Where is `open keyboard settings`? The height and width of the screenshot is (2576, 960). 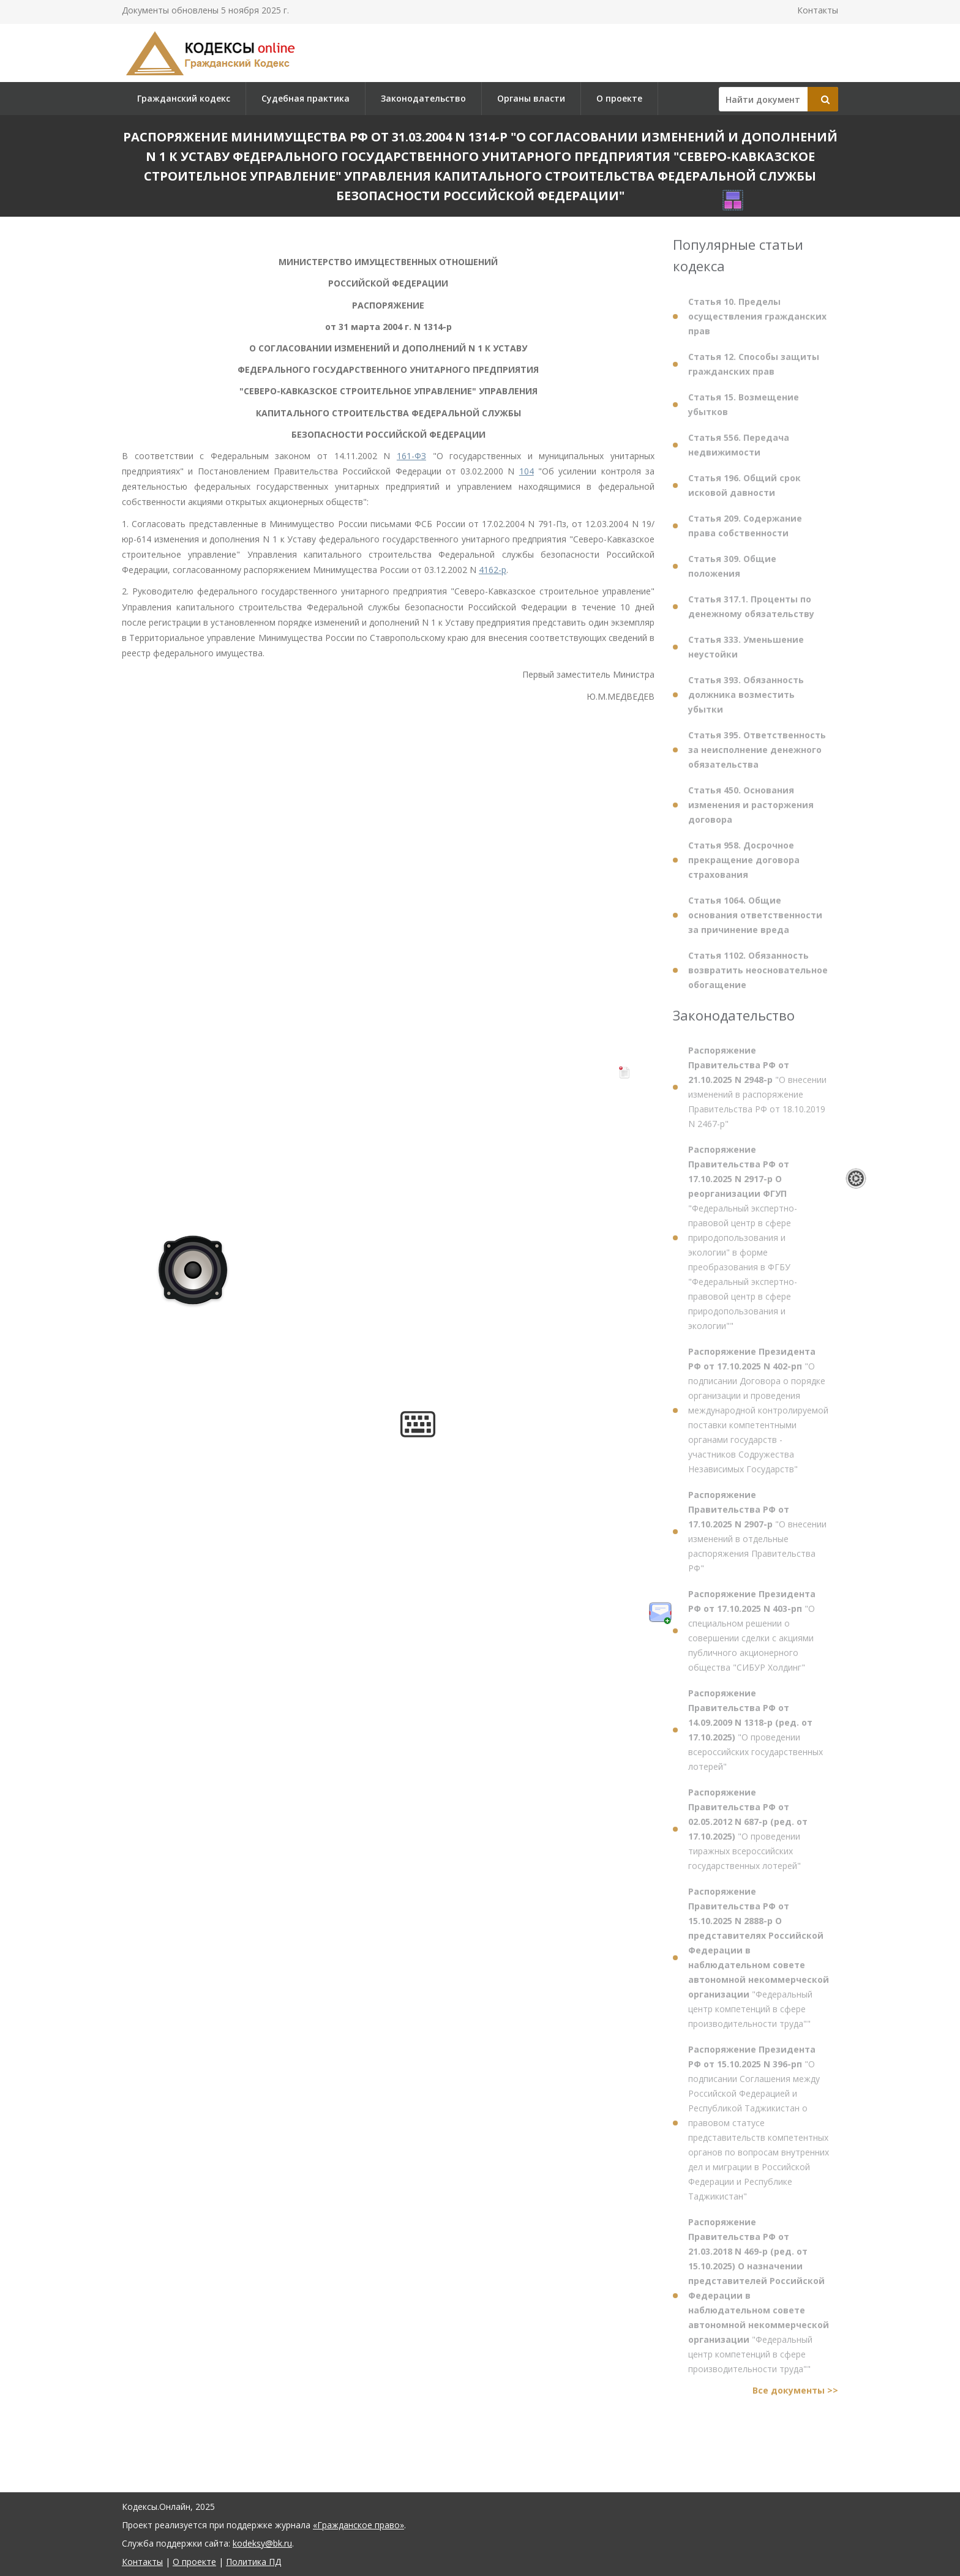 open keyboard settings is located at coordinates (418, 1424).